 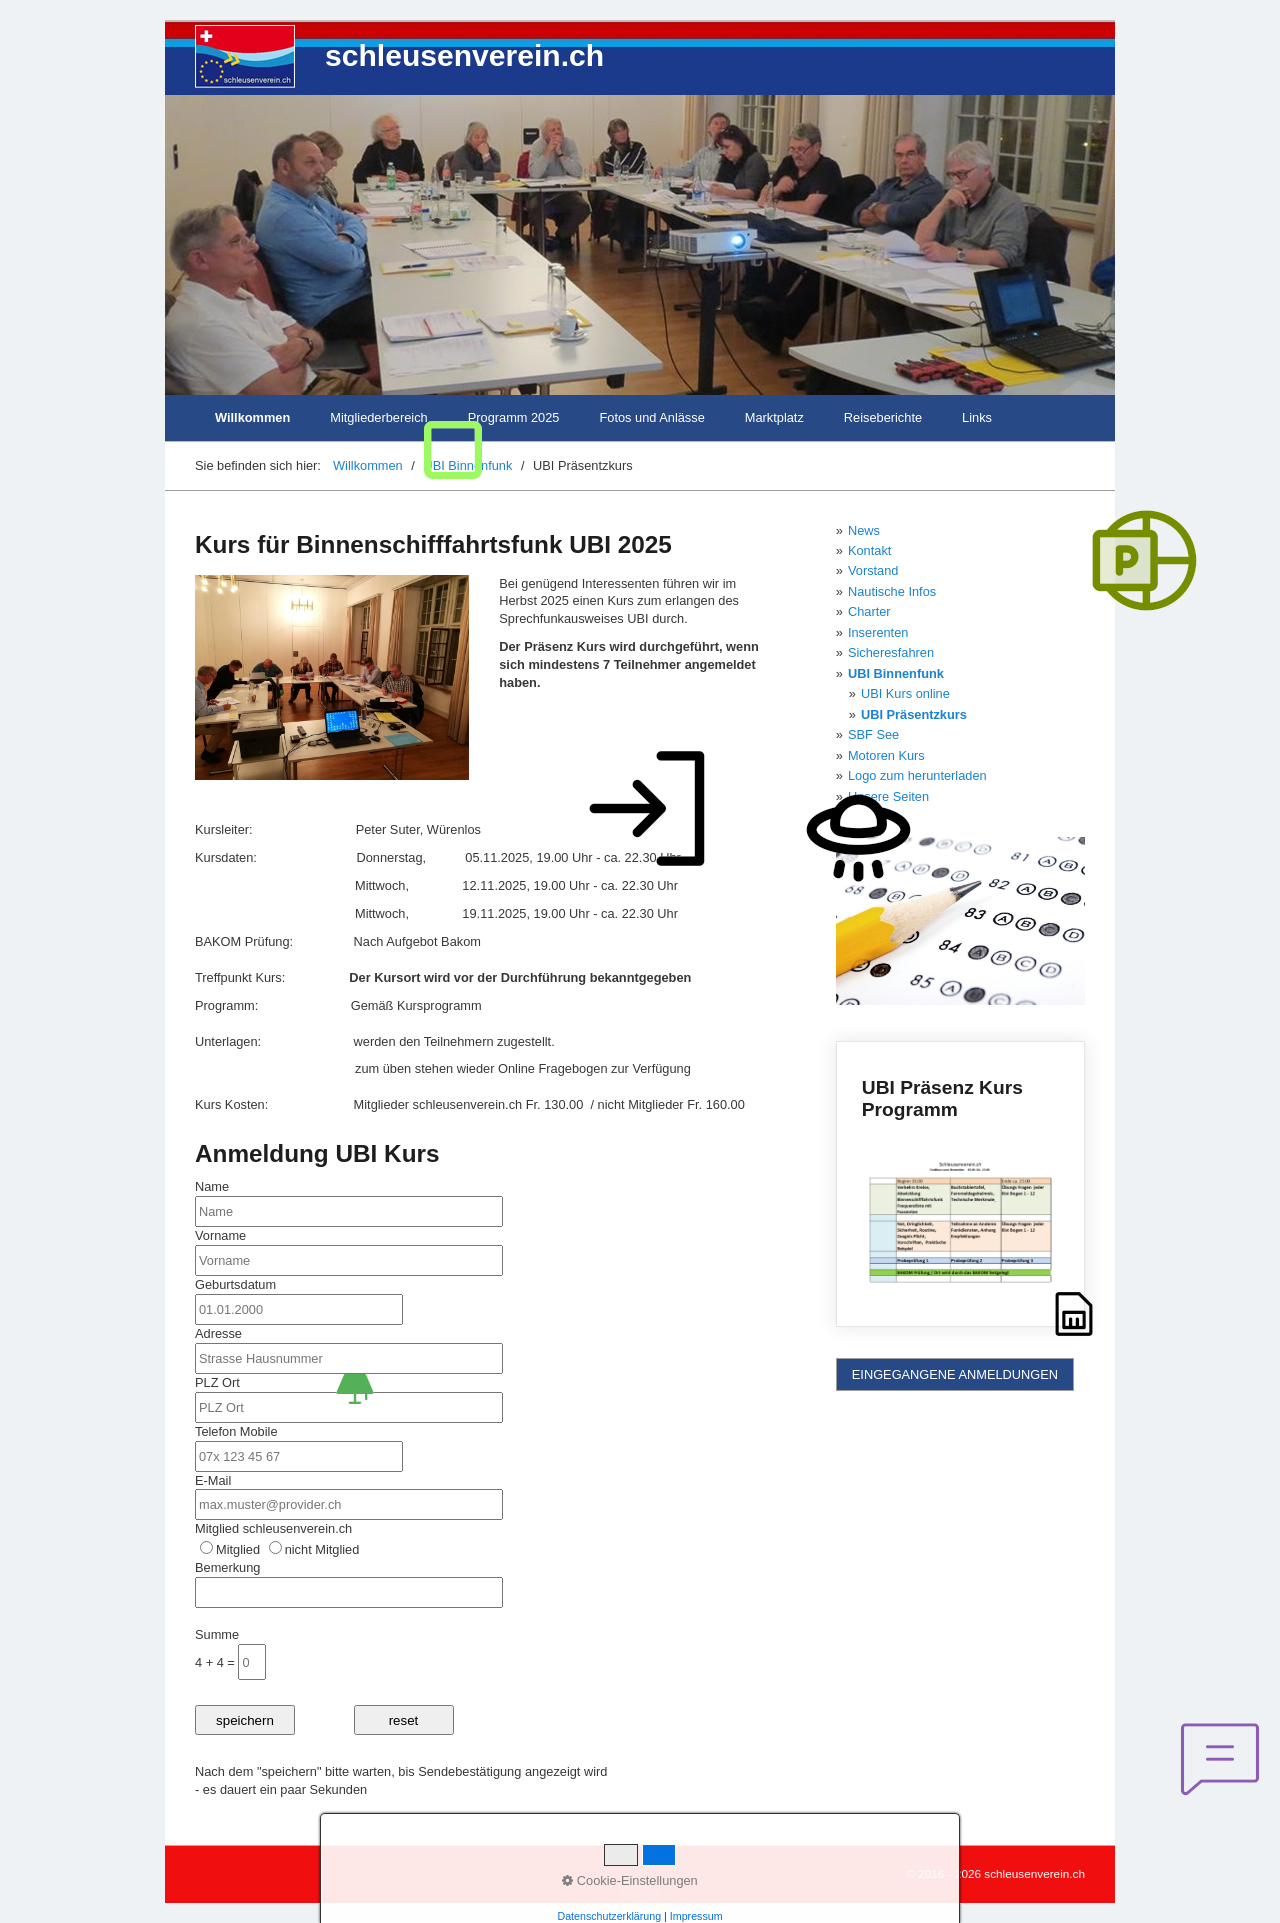 What do you see at coordinates (1074, 1314) in the screenshot?
I see `manage sim card settings` at bounding box center [1074, 1314].